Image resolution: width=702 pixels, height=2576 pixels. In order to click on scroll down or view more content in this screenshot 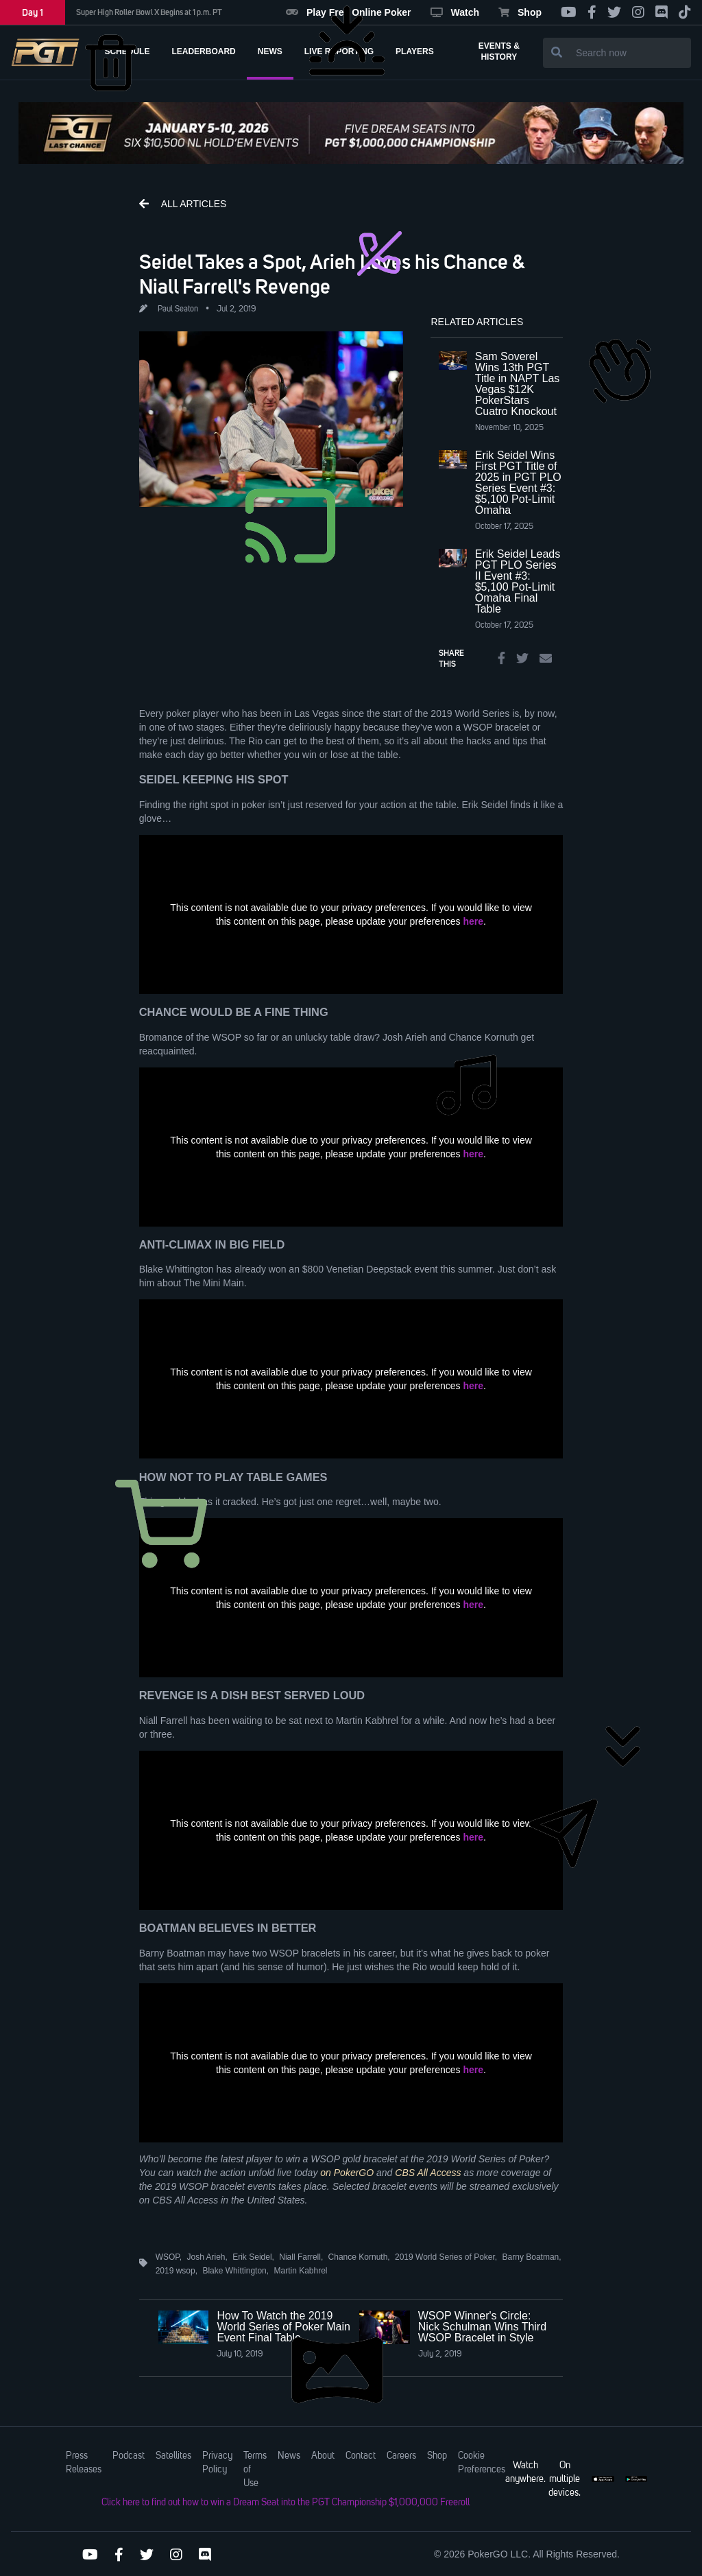, I will do `click(622, 1746)`.